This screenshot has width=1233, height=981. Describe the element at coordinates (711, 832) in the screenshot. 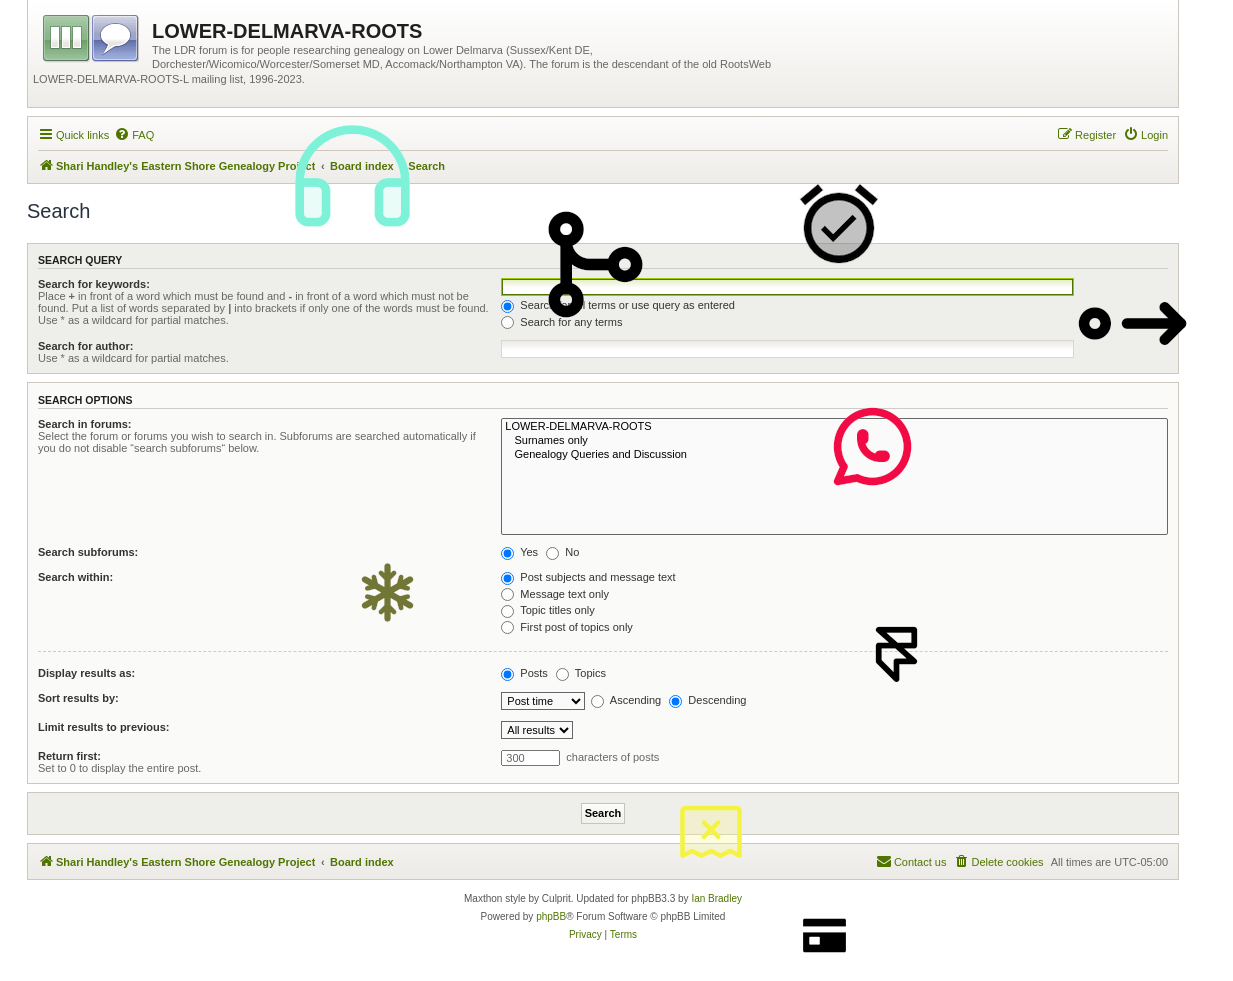

I see `cancel or void a receipt` at that location.